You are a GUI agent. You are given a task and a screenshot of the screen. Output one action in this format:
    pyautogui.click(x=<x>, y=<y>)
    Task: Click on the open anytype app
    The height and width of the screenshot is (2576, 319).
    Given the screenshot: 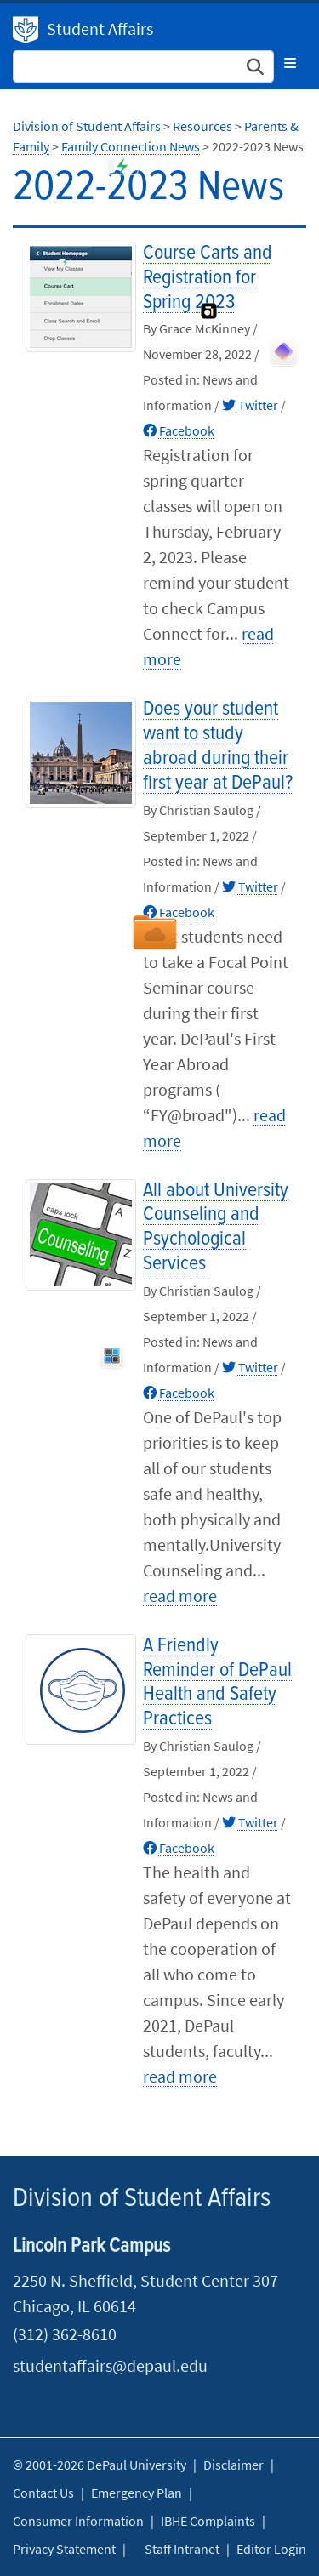 What is the action you would take?
    pyautogui.click(x=208, y=311)
    